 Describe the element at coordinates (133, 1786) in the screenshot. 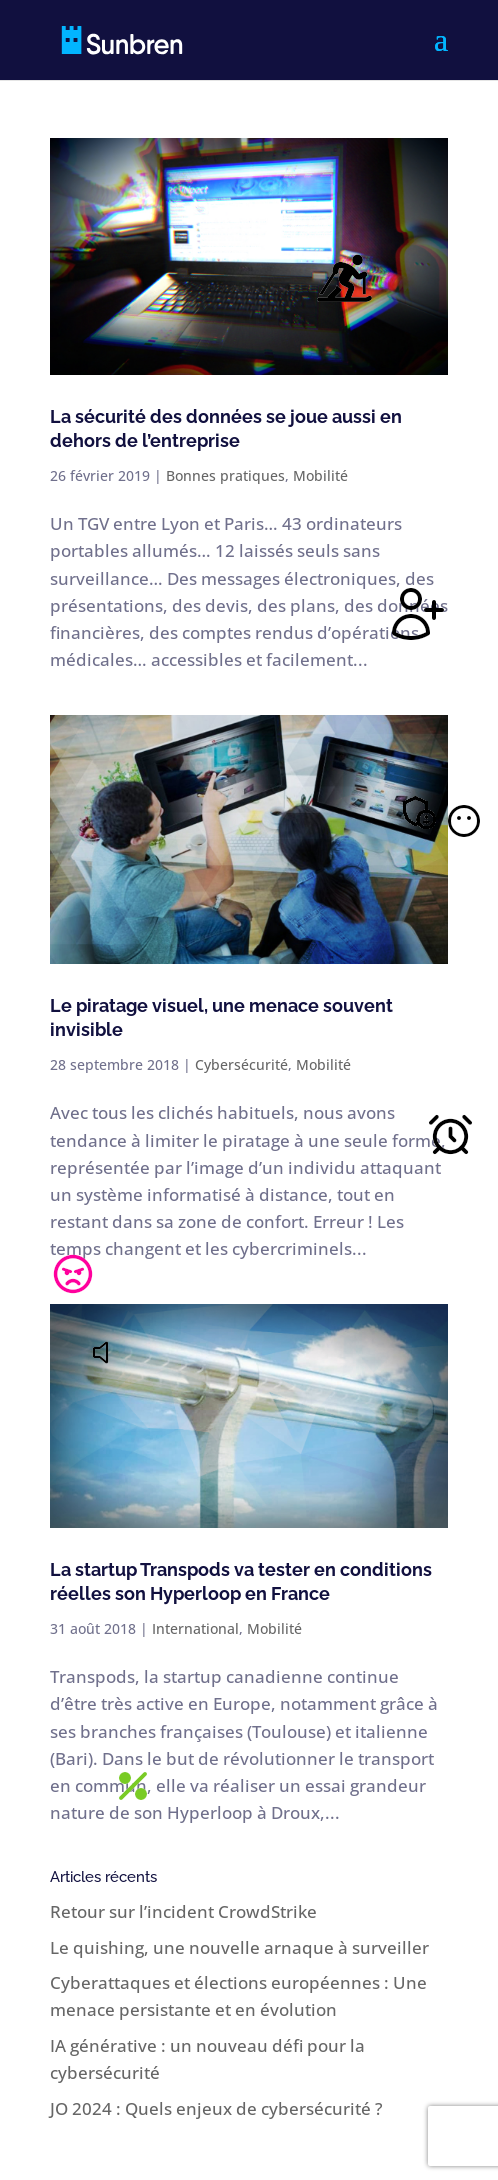

I see `view discount or sale pricing` at that location.